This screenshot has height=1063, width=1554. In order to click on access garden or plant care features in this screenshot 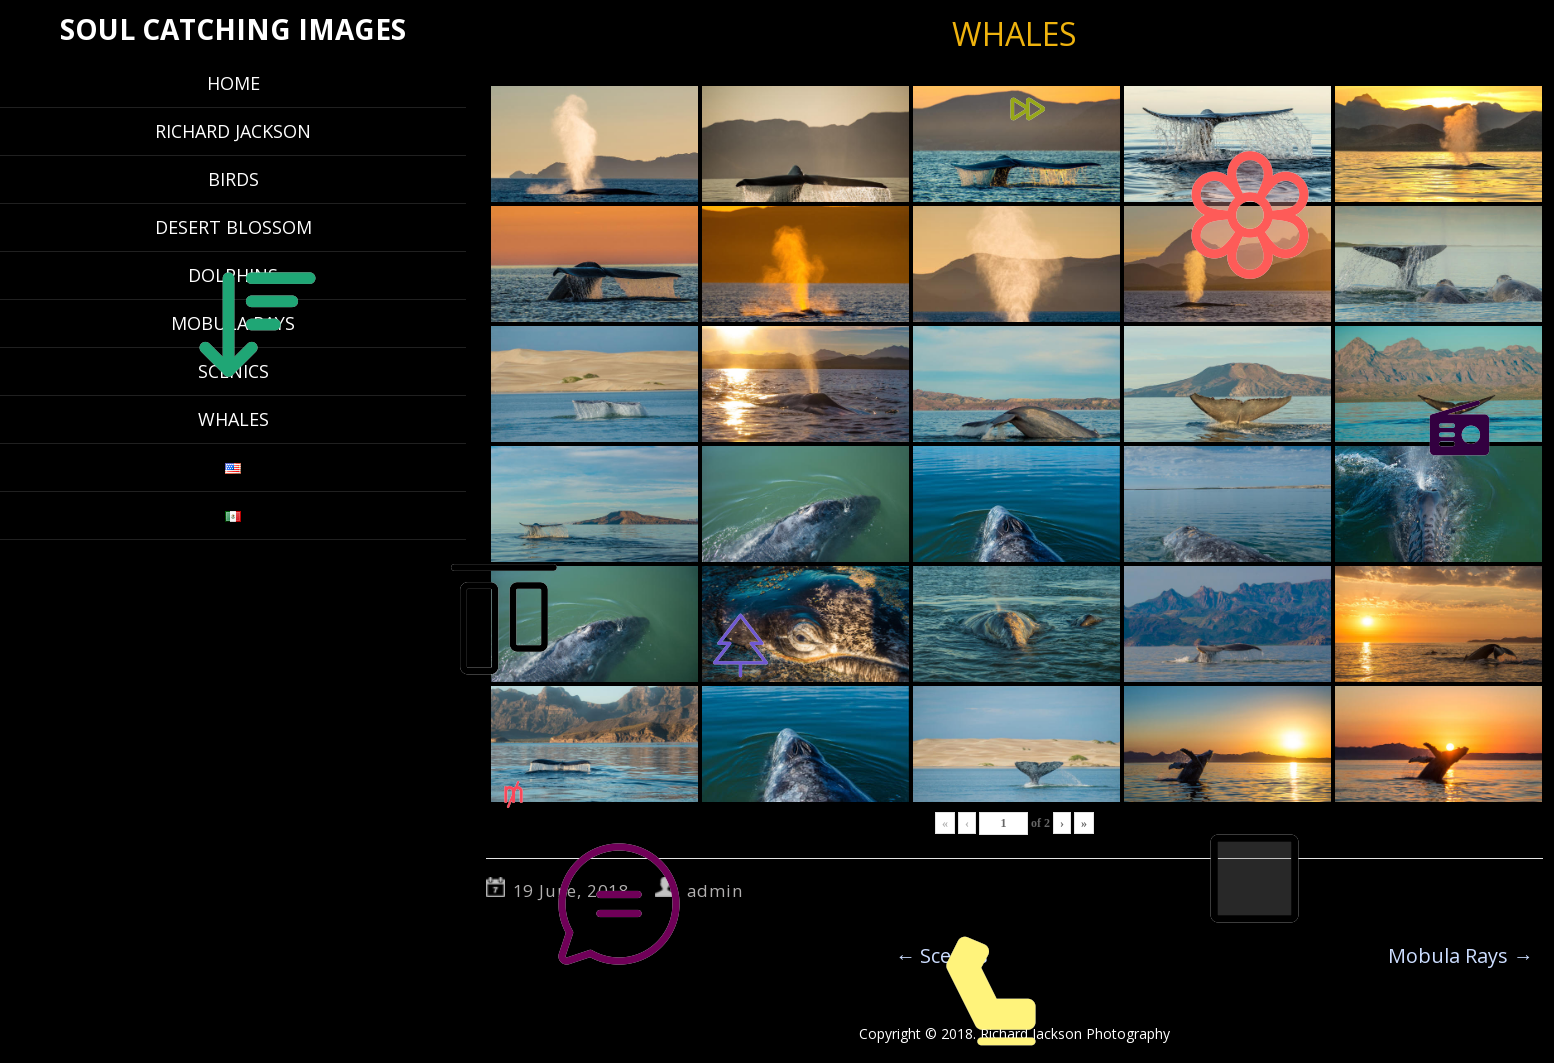, I will do `click(1250, 215)`.